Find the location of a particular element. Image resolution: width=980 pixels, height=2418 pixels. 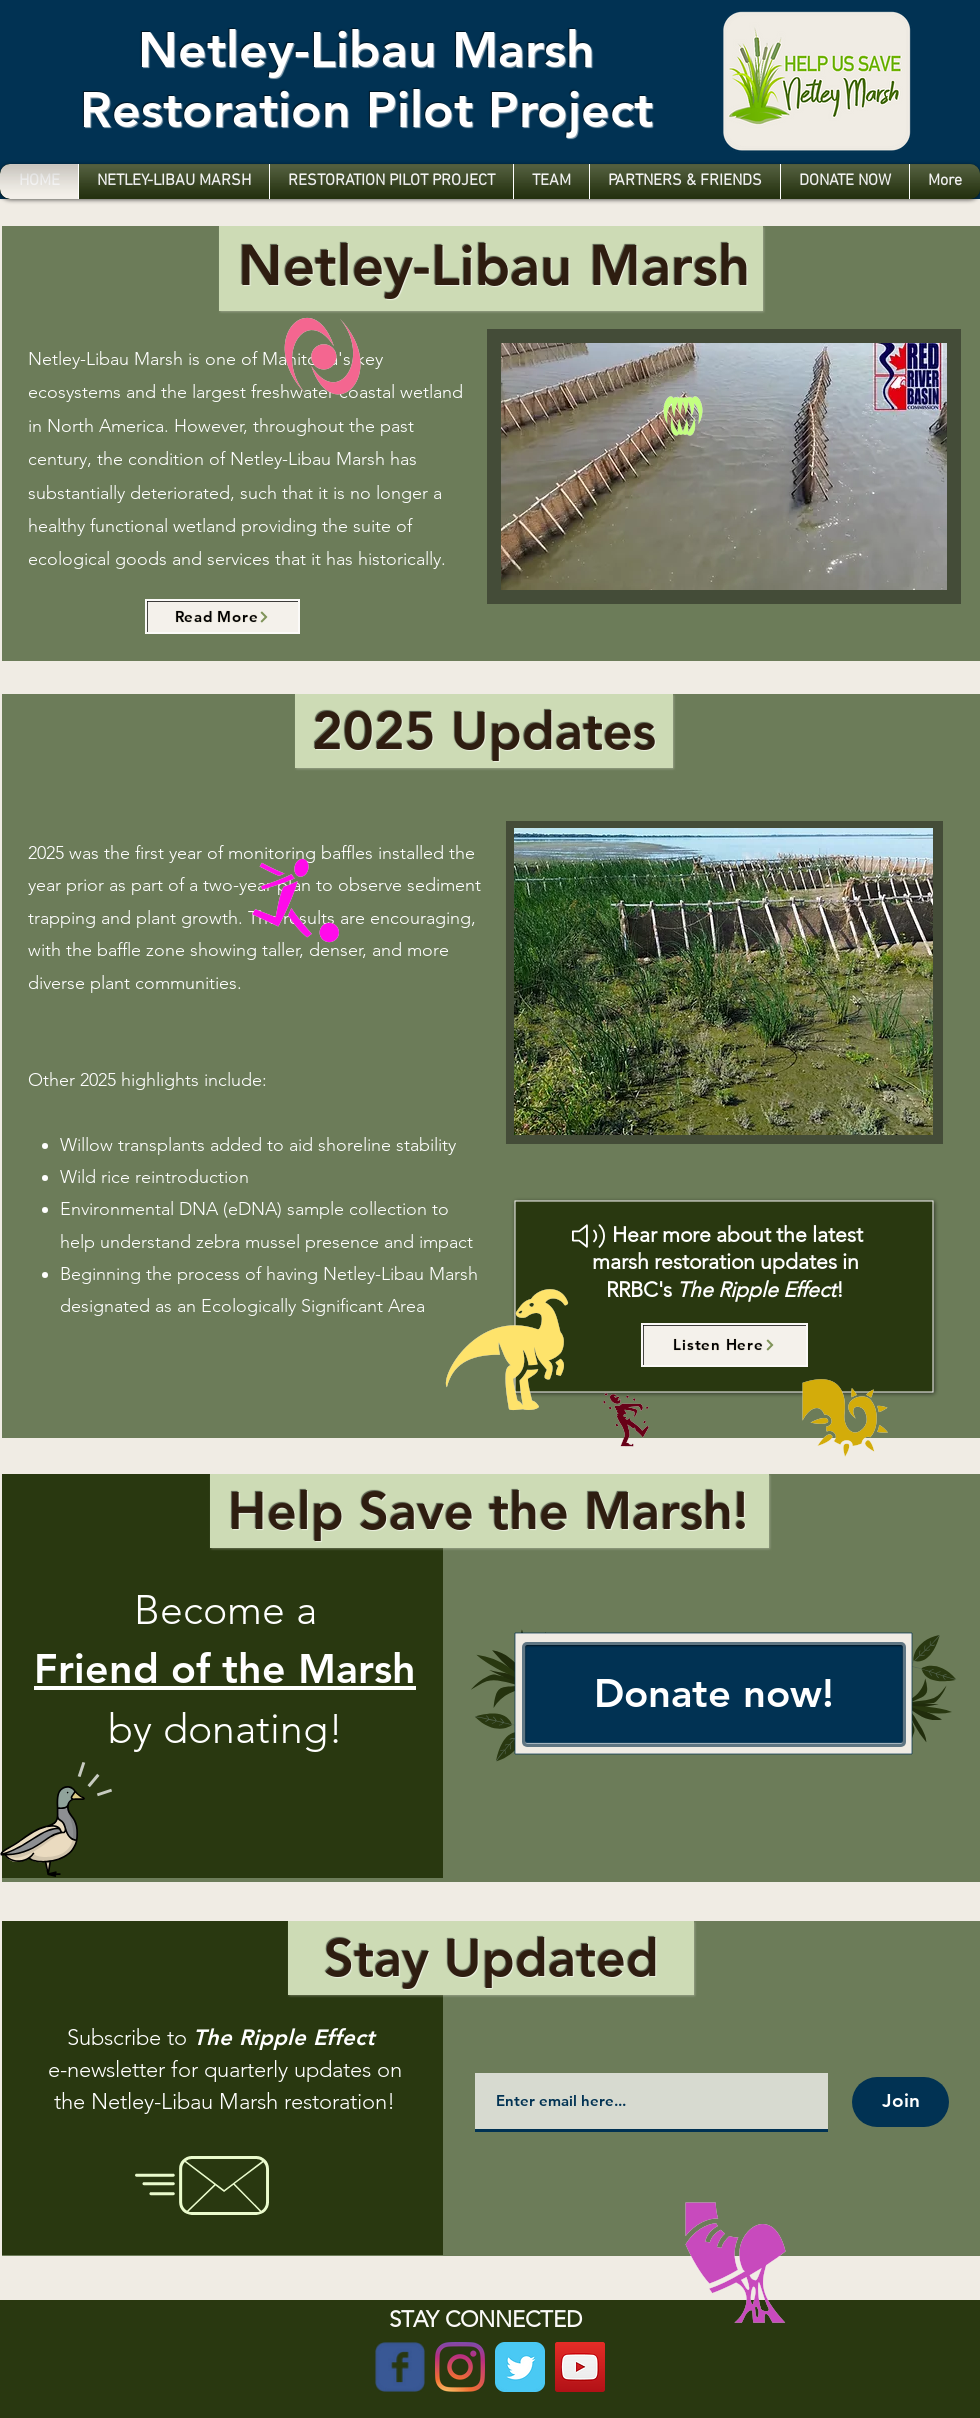

indicates a sticky or slowed movement status effect is located at coordinates (745, 2262).